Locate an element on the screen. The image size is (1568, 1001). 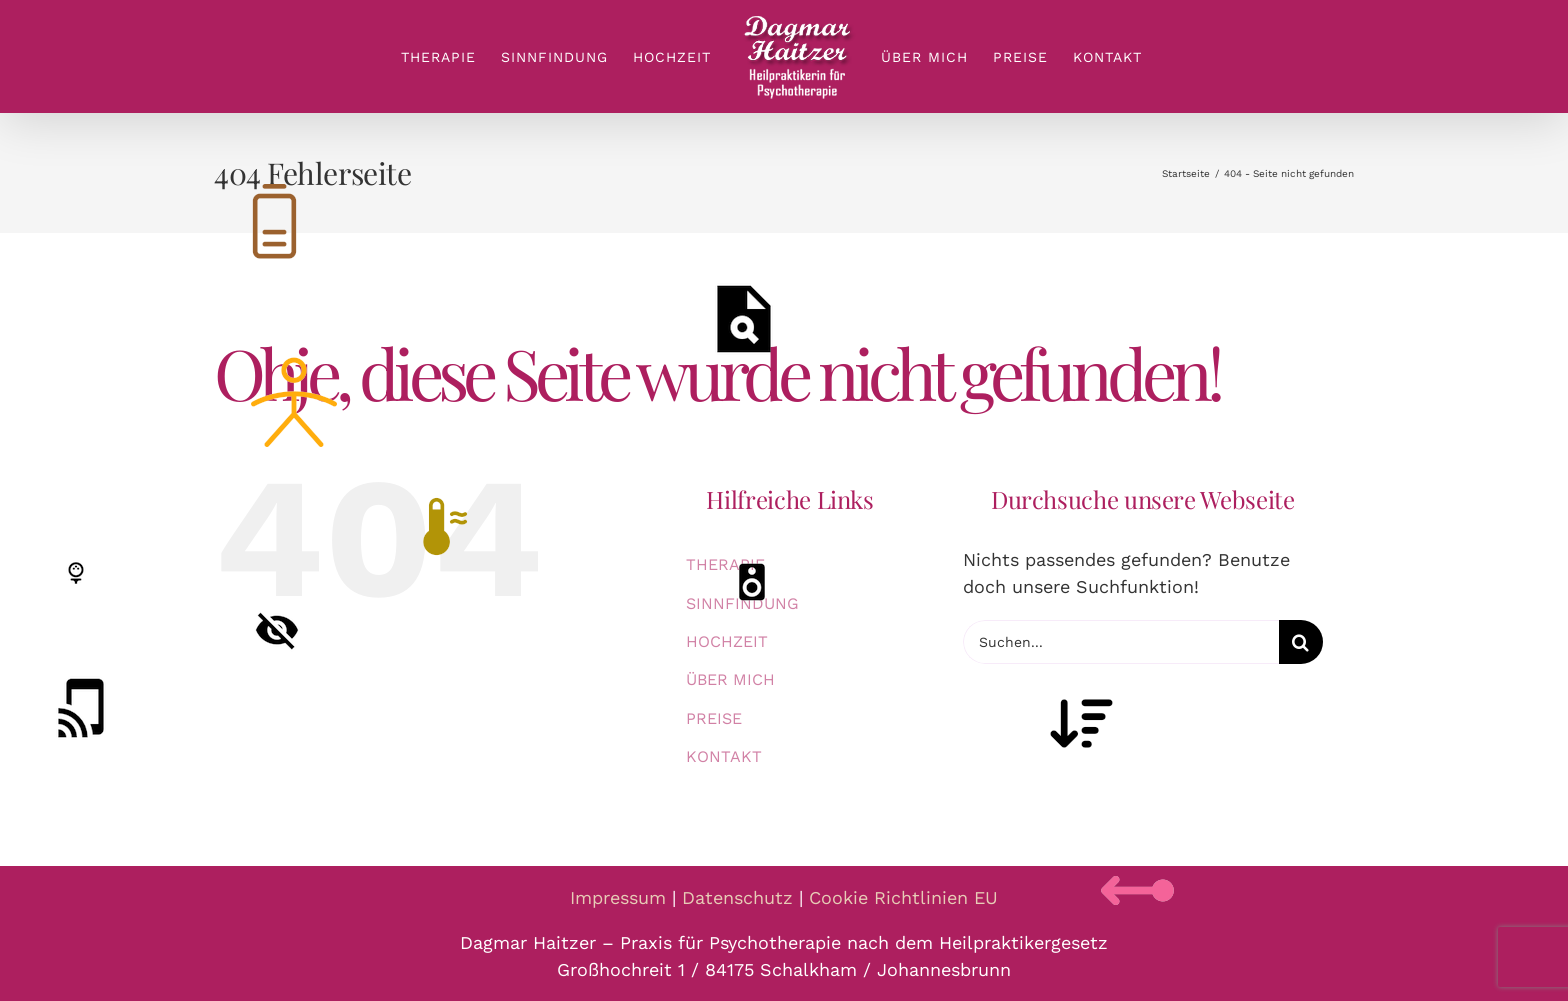
indicates medium battery level is located at coordinates (274, 222).